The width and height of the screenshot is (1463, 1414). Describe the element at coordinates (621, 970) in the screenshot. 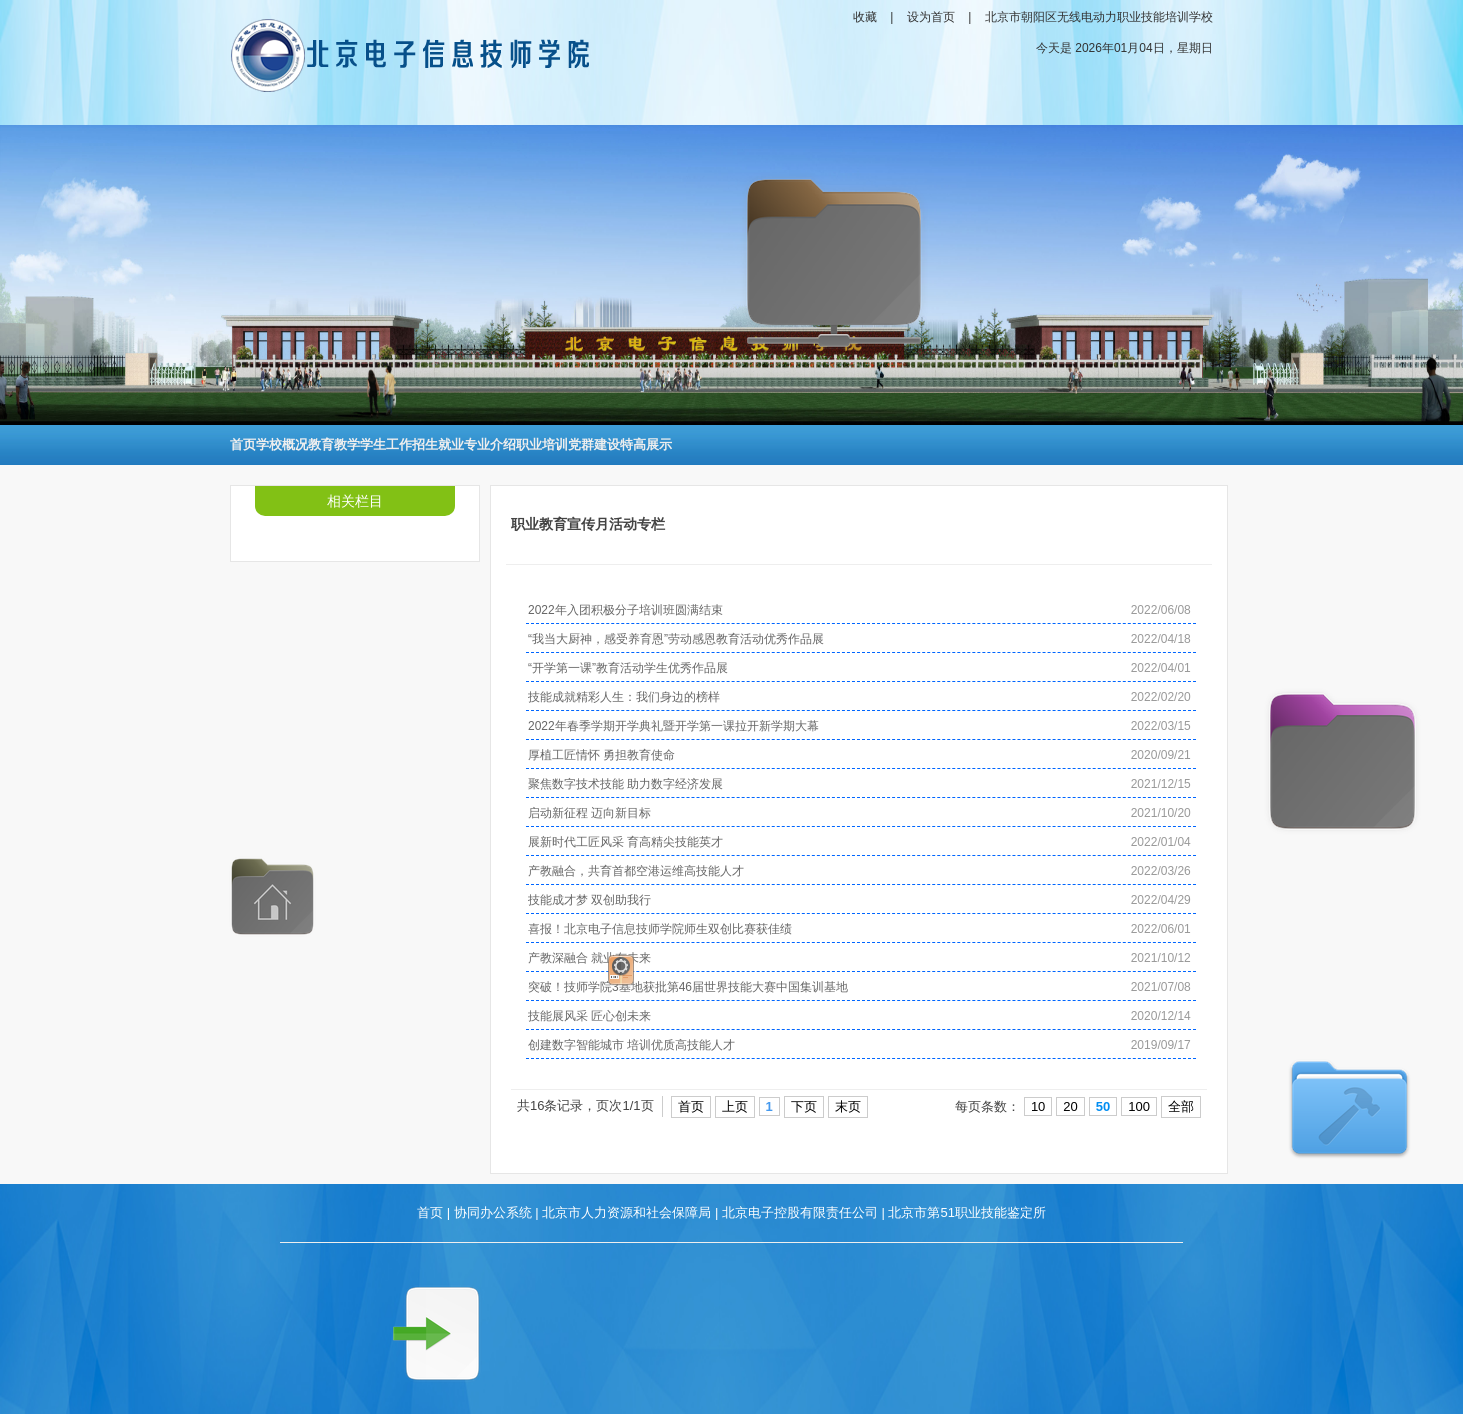

I see `indicates package manager is processing updates` at that location.